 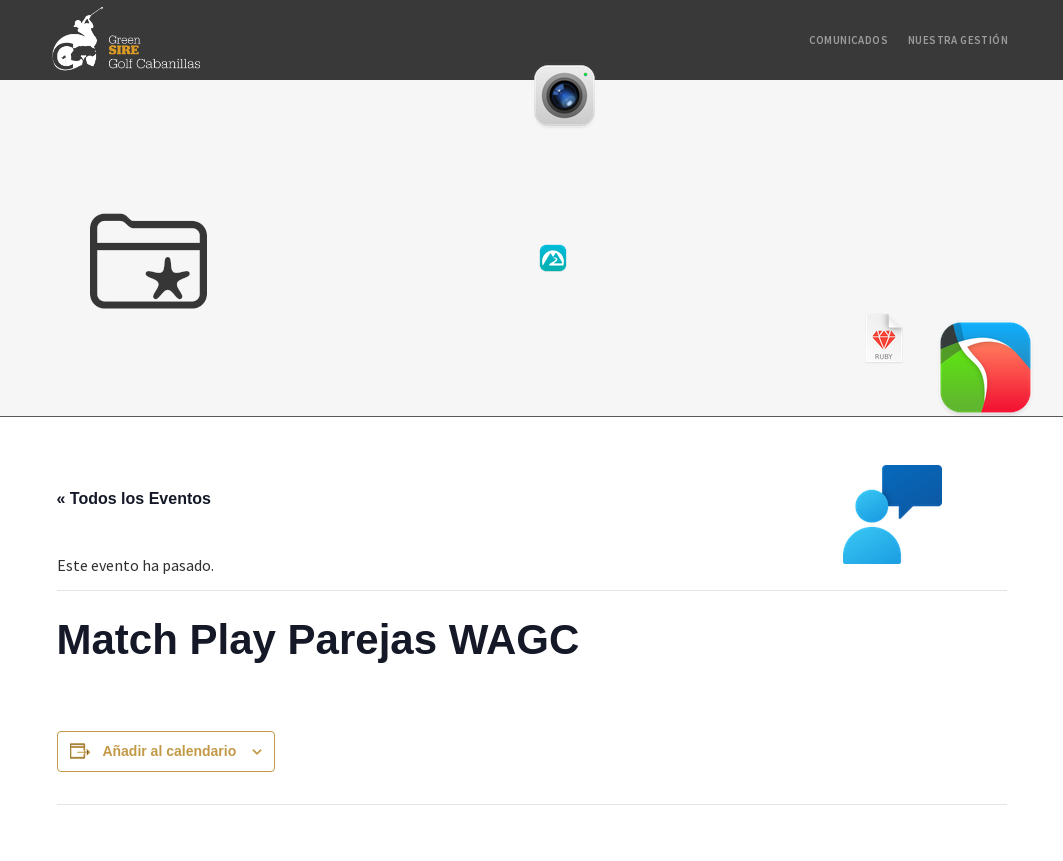 I want to click on open the feedback hub app, so click(x=892, y=514).